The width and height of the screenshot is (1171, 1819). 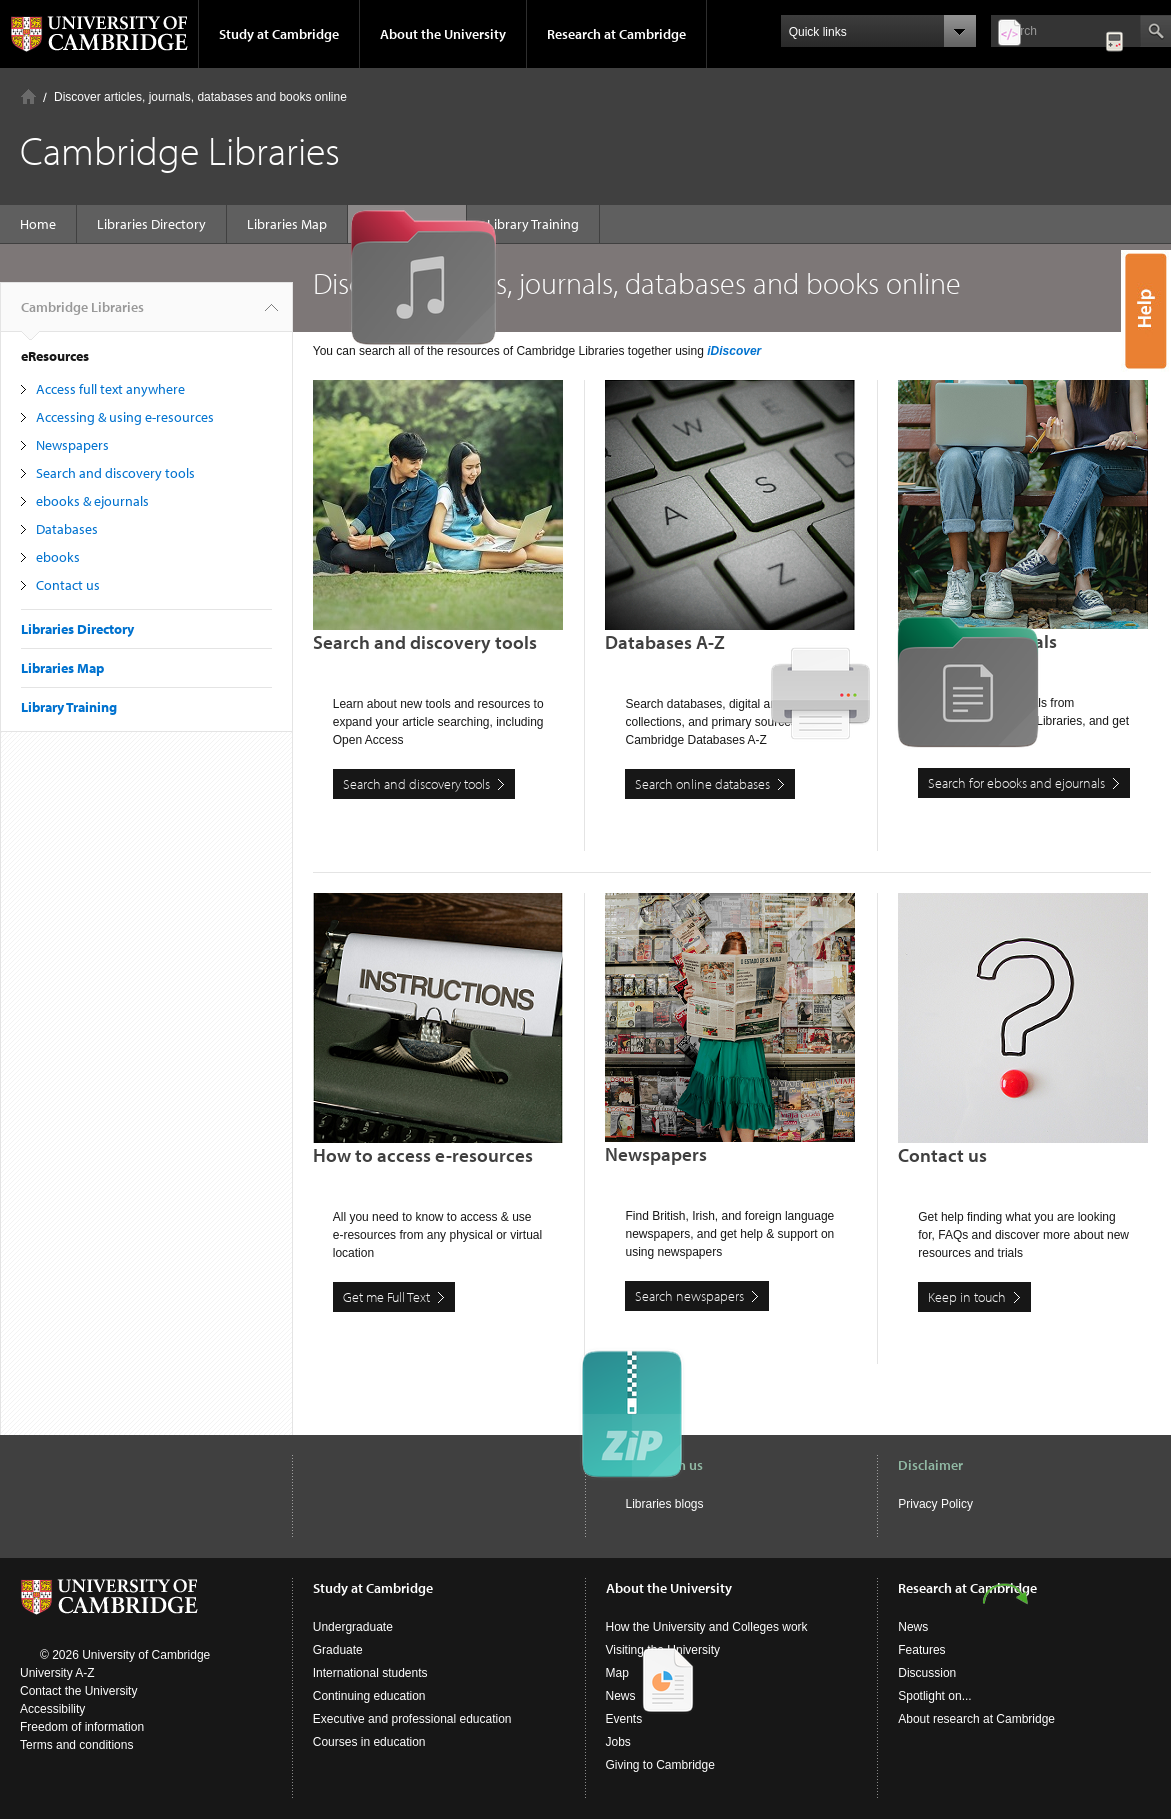 I want to click on open the games app, so click(x=1114, y=41).